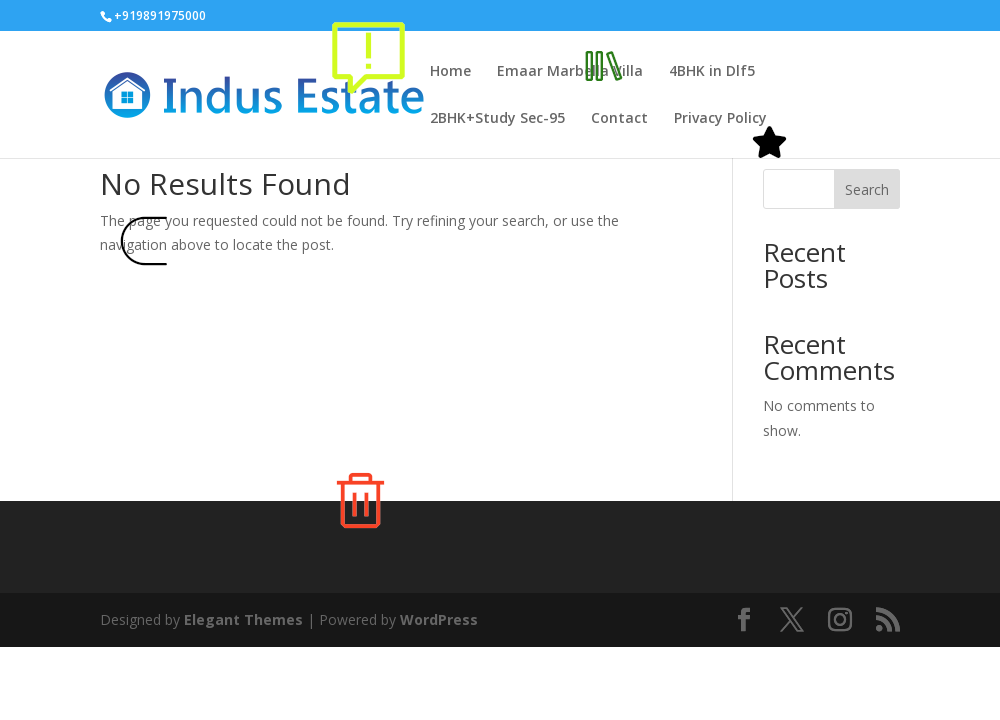 The image size is (1000, 720). What do you see at coordinates (603, 66) in the screenshot?
I see `access your saved library or collection` at bounding box center [603, 66].